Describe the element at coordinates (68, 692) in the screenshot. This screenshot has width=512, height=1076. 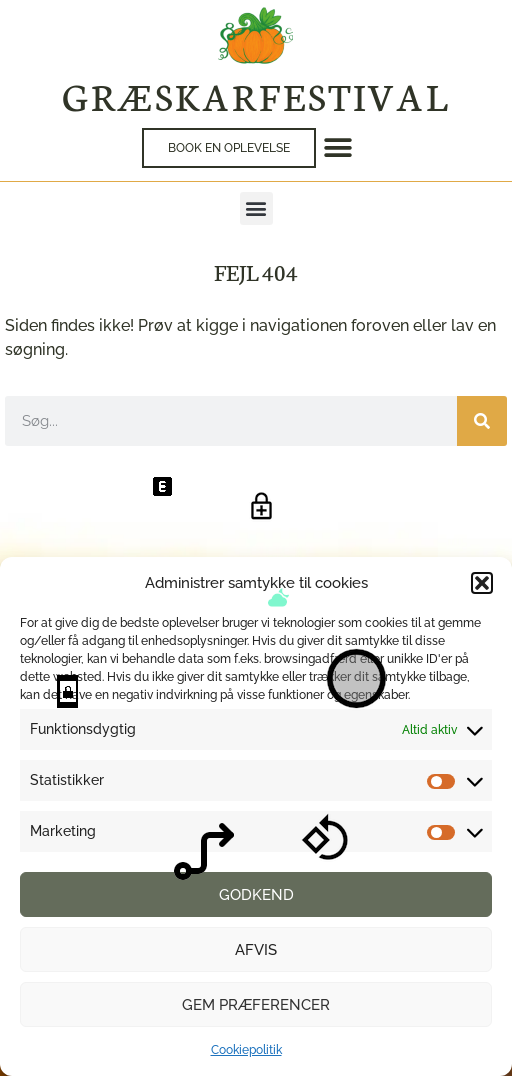
I see `lock screen in portrait orientation` at that location.